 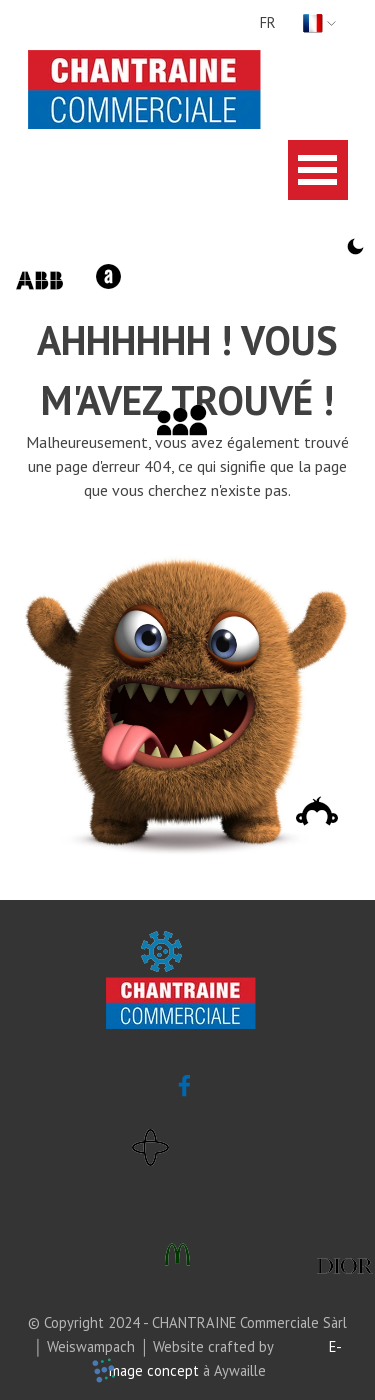 What do you see at coordinates (355, 246) in the screenshot?
I see `toggle dark mode or night theme` at bounding box center [355, 246].